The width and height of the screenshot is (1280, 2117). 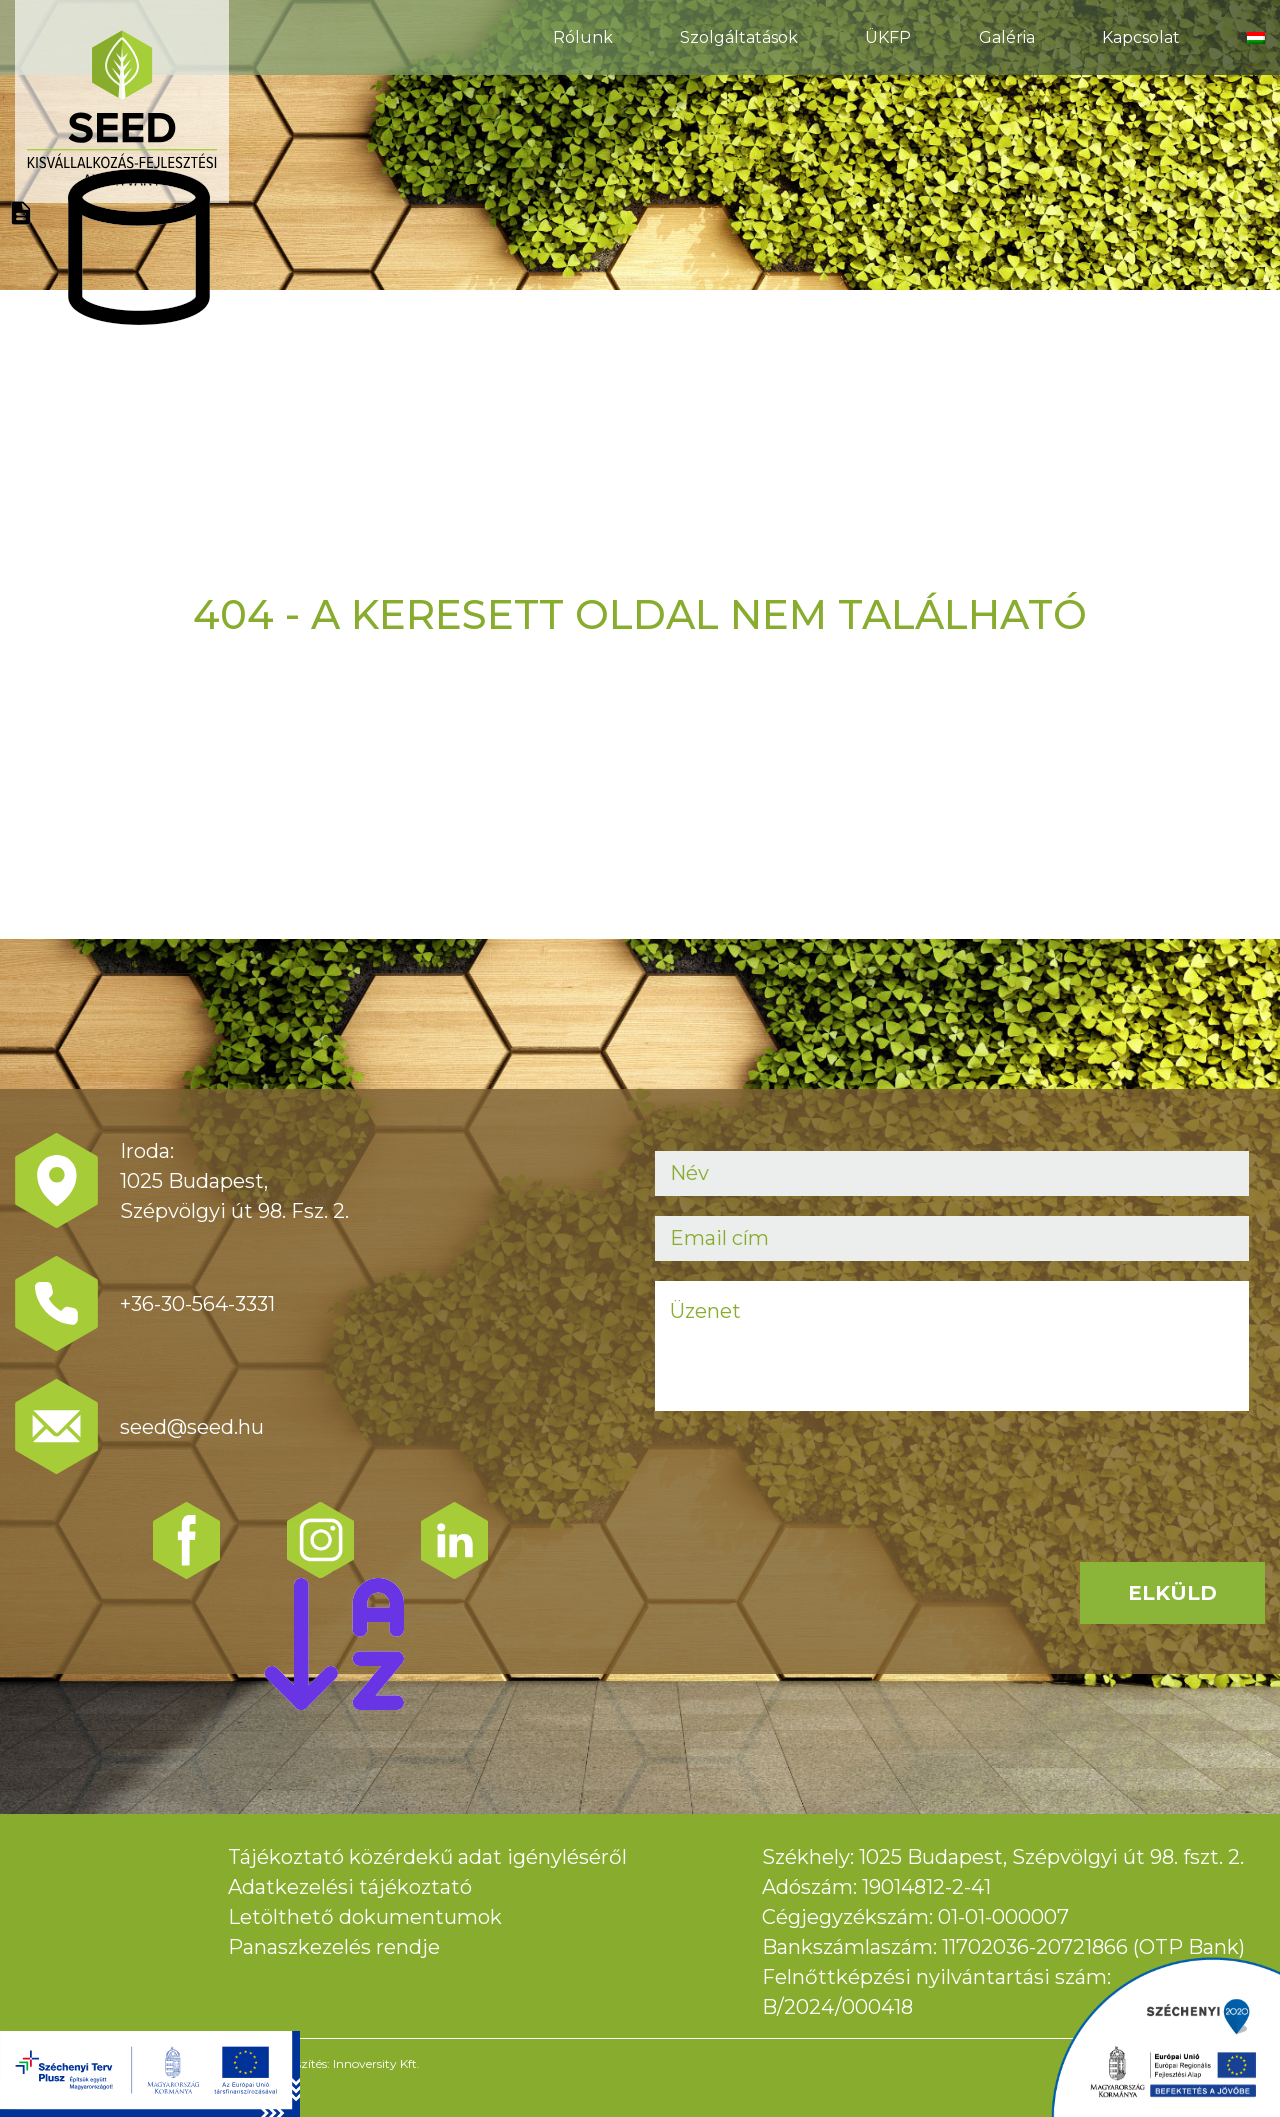 What do you see at coordinates (139, 247) in the screenshot?
I see `represents a database or data storage` at bounding box center [139, 247].